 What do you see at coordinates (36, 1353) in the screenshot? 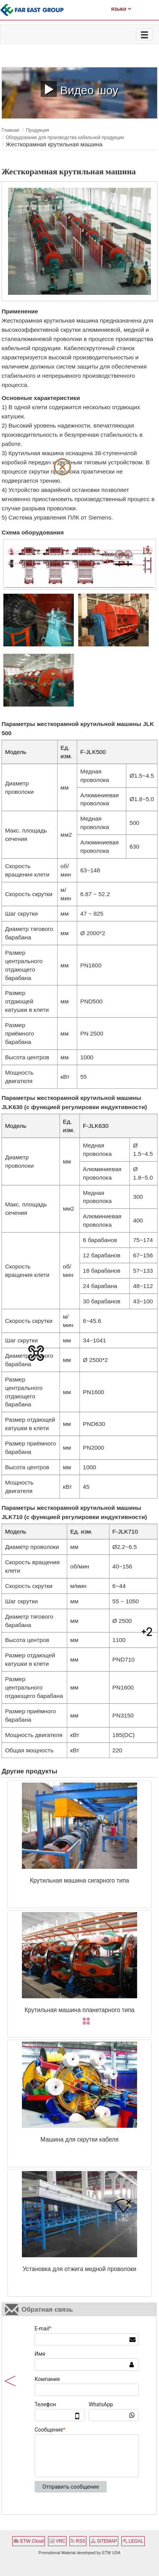
I see `access drone controls` at bounding box center [36, 1353].